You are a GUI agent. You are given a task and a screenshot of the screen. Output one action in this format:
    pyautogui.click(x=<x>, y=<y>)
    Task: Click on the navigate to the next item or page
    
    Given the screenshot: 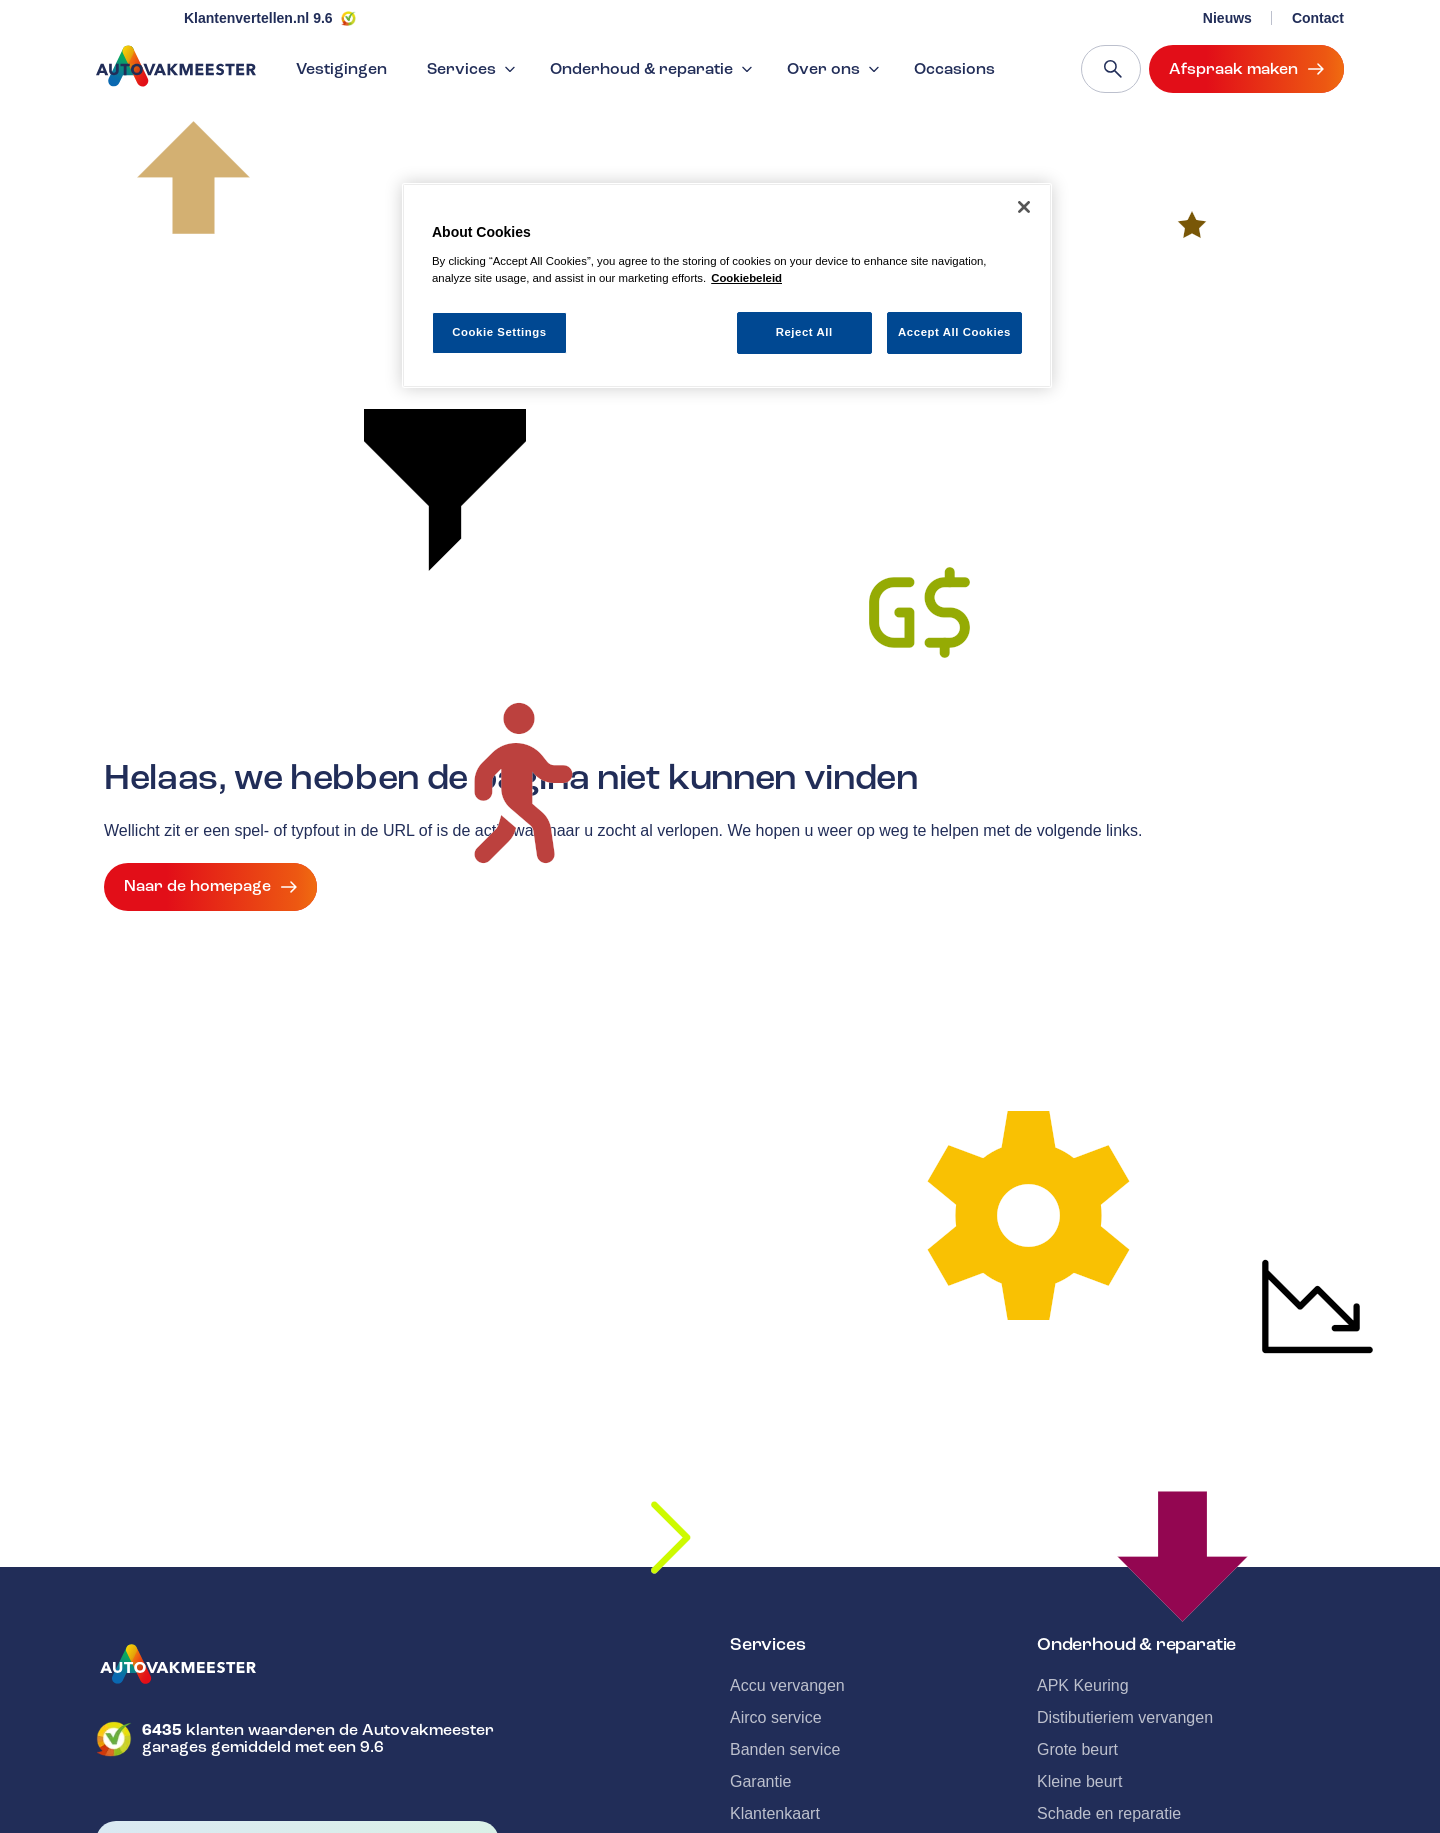 What is the action you would take?
    pyautogui.click(x=667, y=1537)
    